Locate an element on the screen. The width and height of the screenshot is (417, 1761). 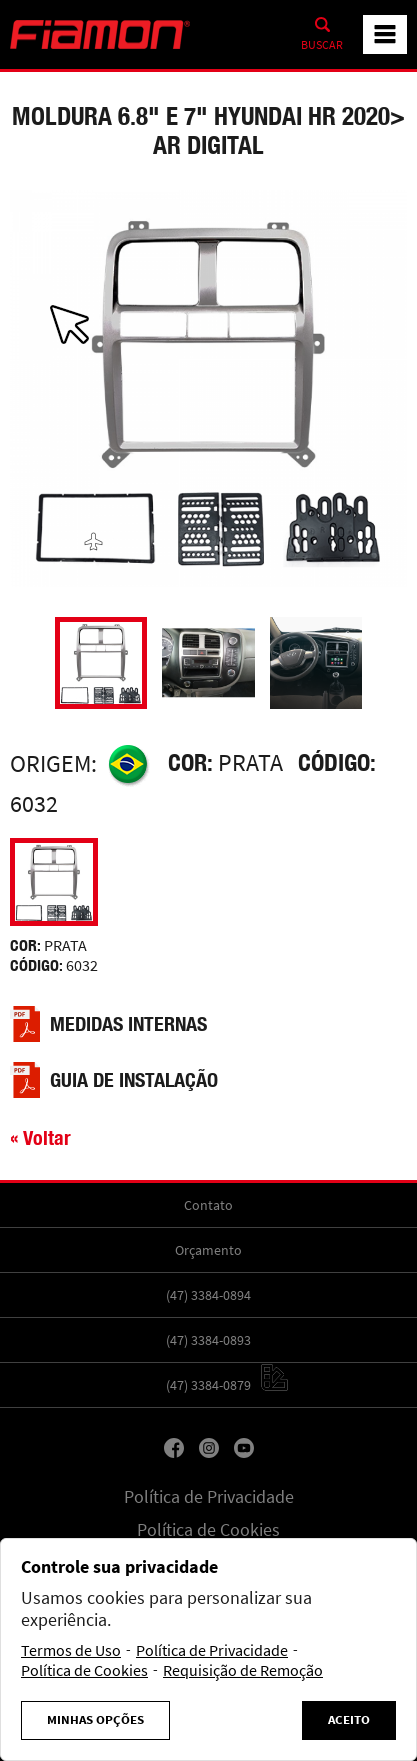
mouse pointer or cursor indicator is located at coordinates (69, 324).